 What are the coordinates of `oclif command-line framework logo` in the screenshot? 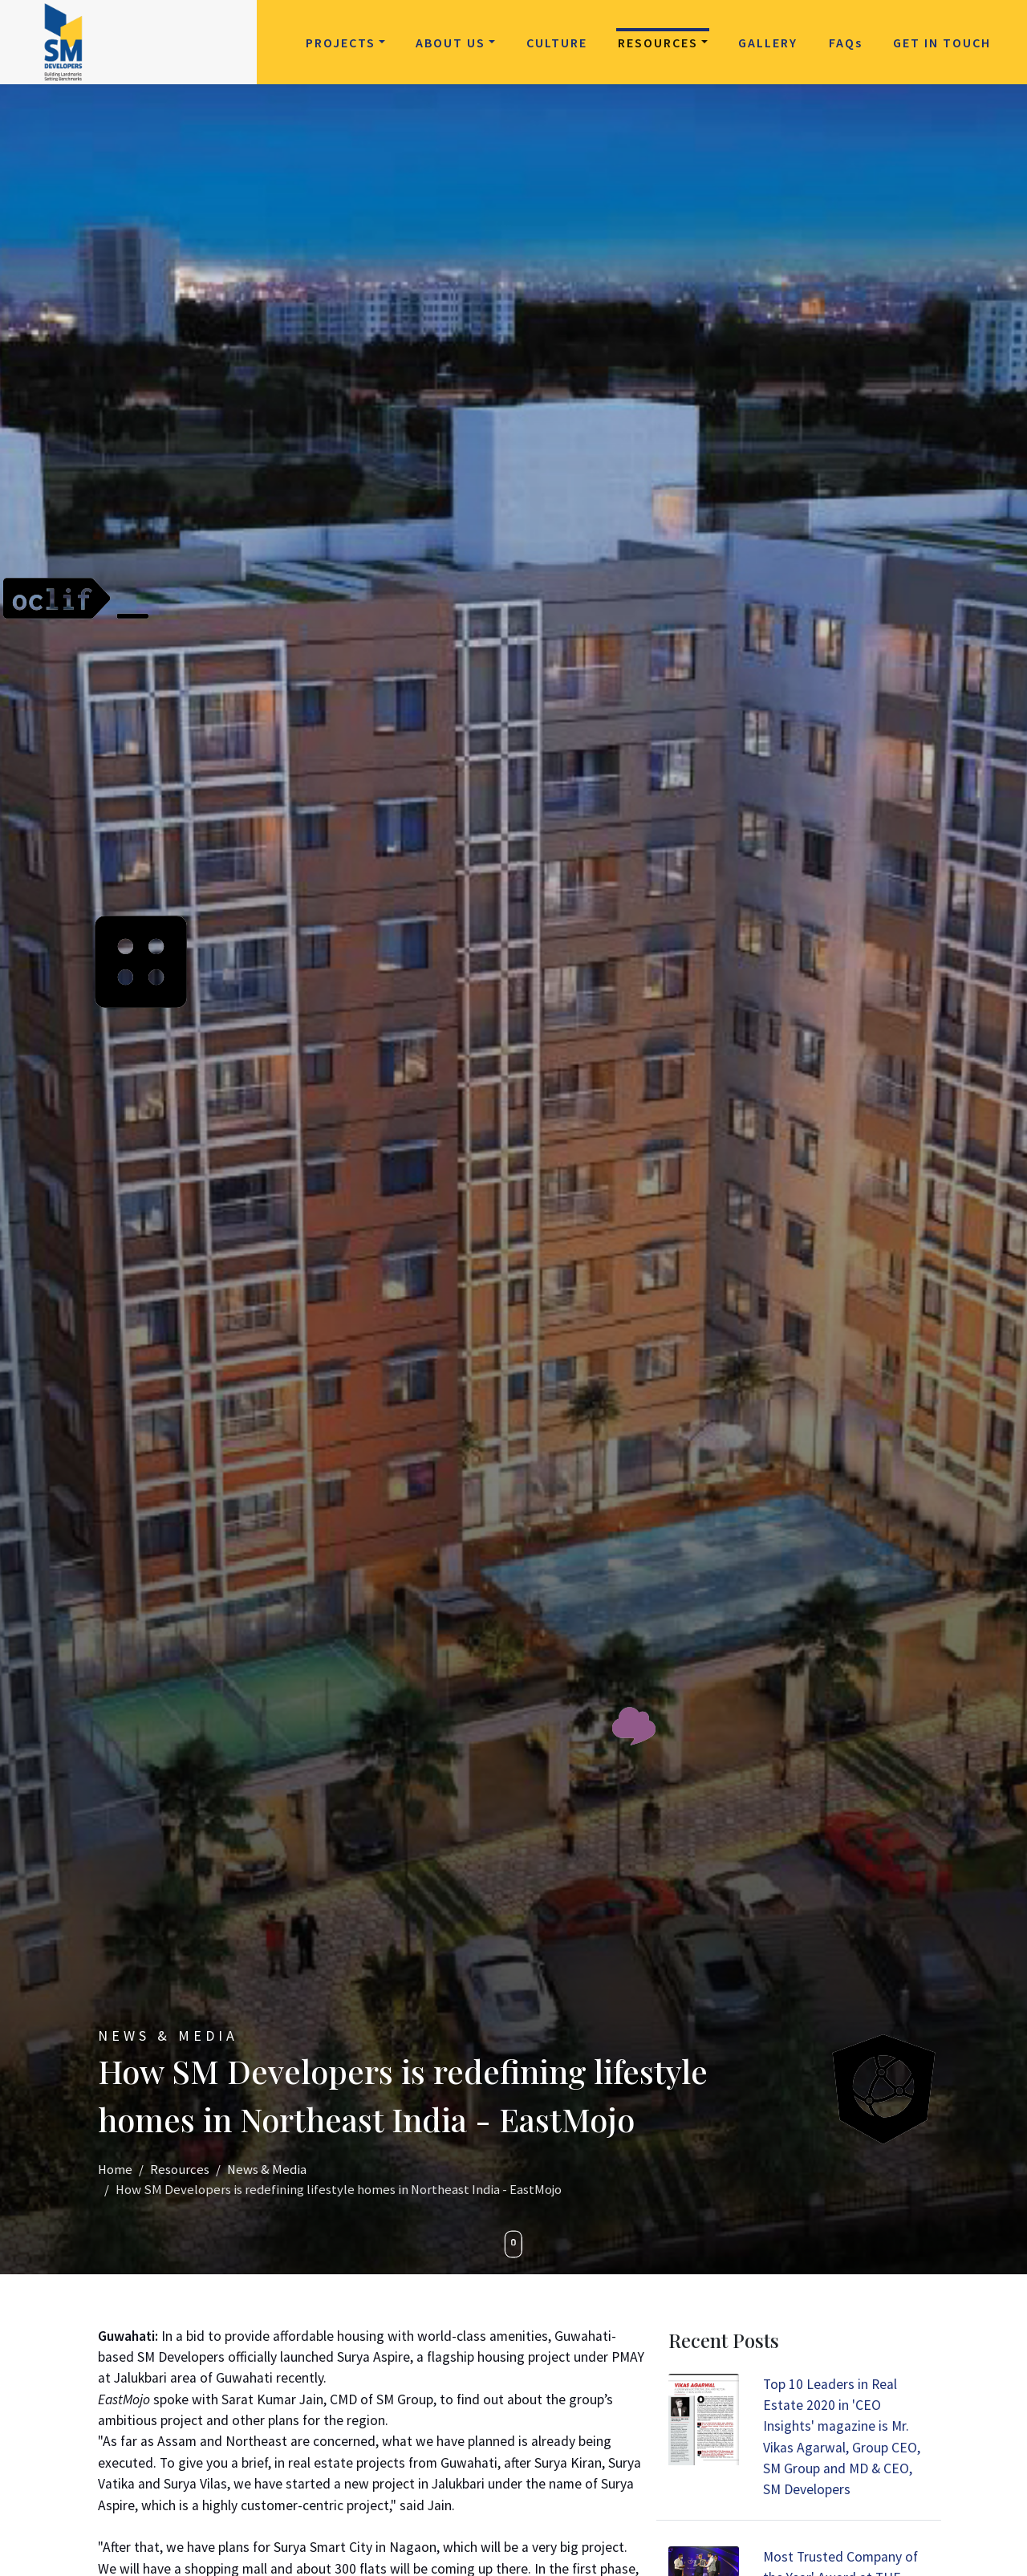 It's located at (75, 598).